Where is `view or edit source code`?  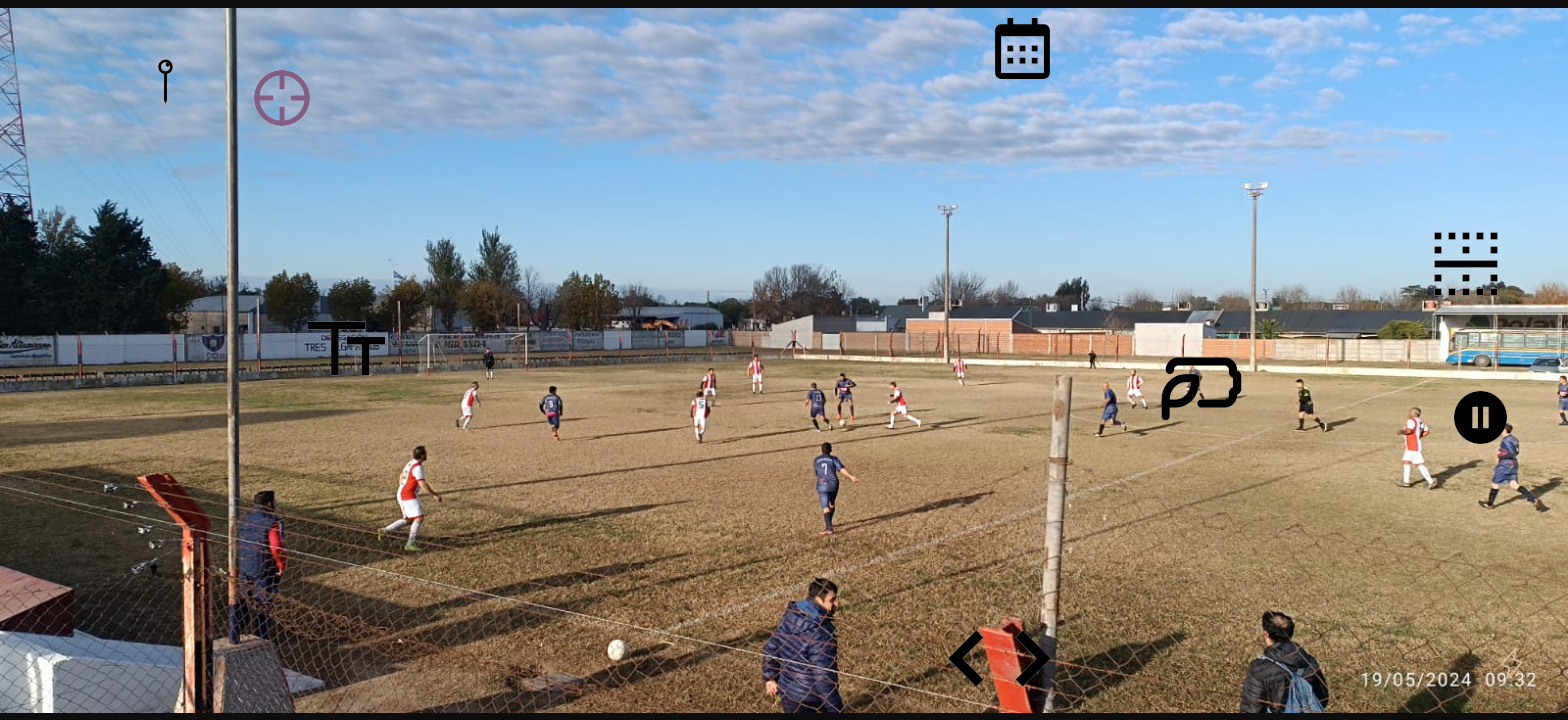 view or edit source code is located at coordinates (999, 658).